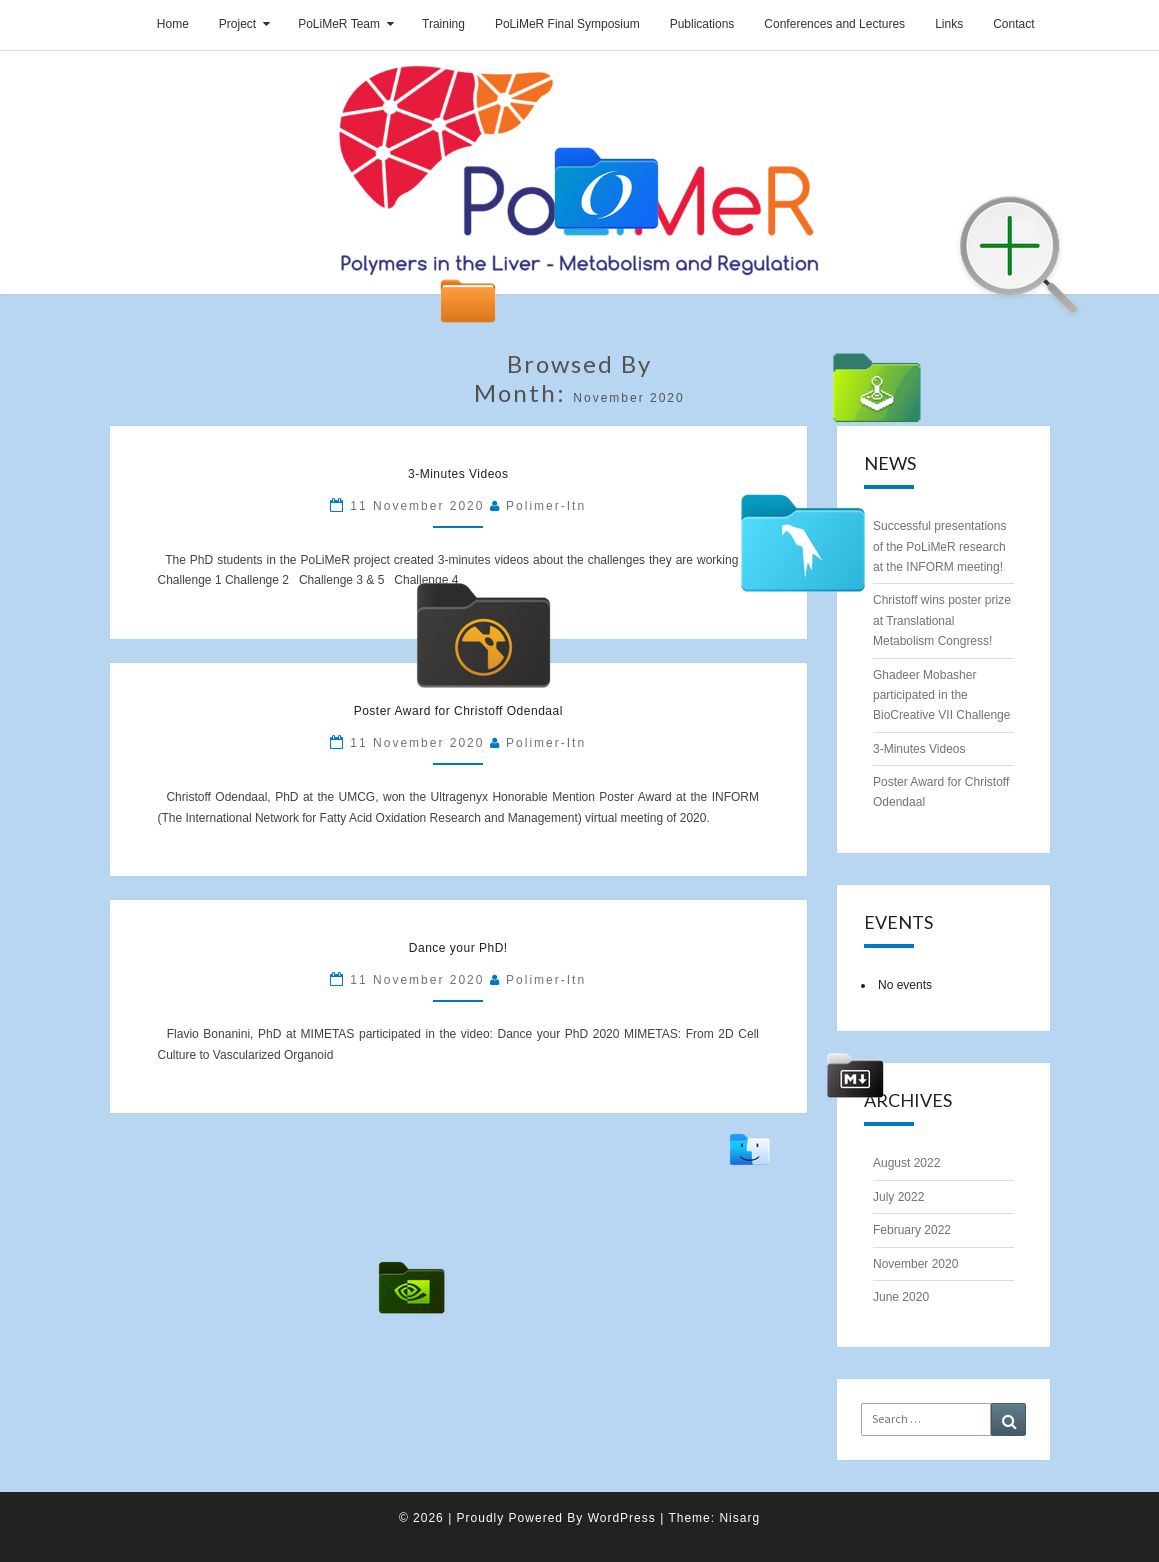 This screenshot has width=1159, height=1562. What do you see at coordinates (606, 191) in the screenshot?
I see `open the IObit application folder` at bounding box center [606, 191].